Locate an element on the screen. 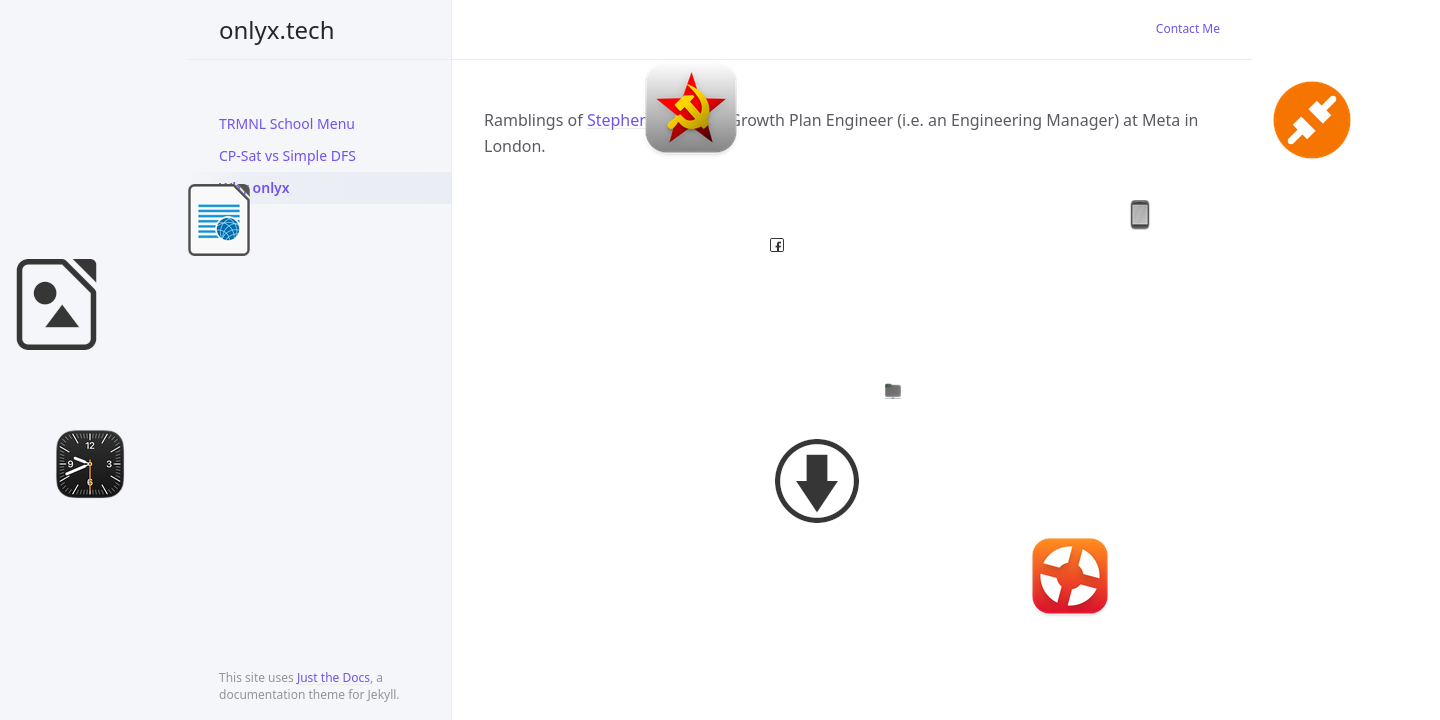  access phone or dialer settings is located at coordinates (1140, 215).